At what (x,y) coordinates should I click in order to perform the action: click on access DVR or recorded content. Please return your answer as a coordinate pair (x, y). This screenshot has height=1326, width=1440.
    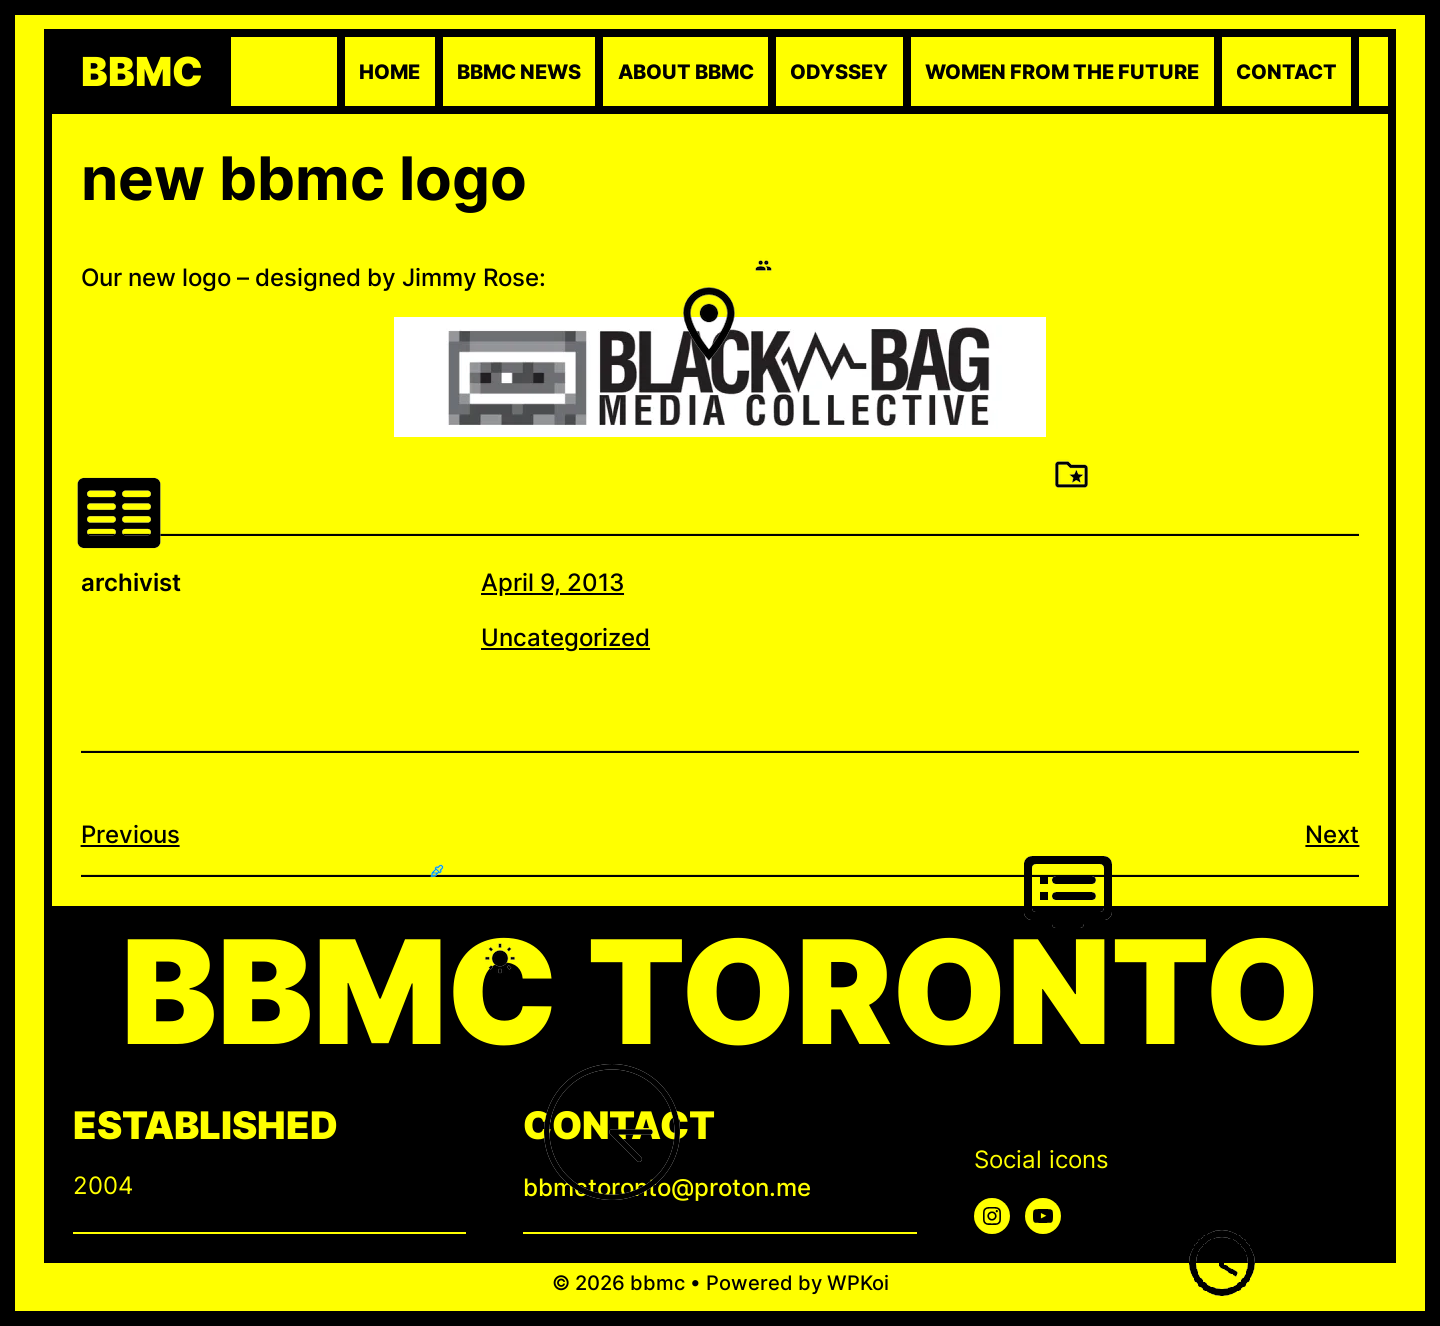
    Looking at the image, I should click on (1068, 892).